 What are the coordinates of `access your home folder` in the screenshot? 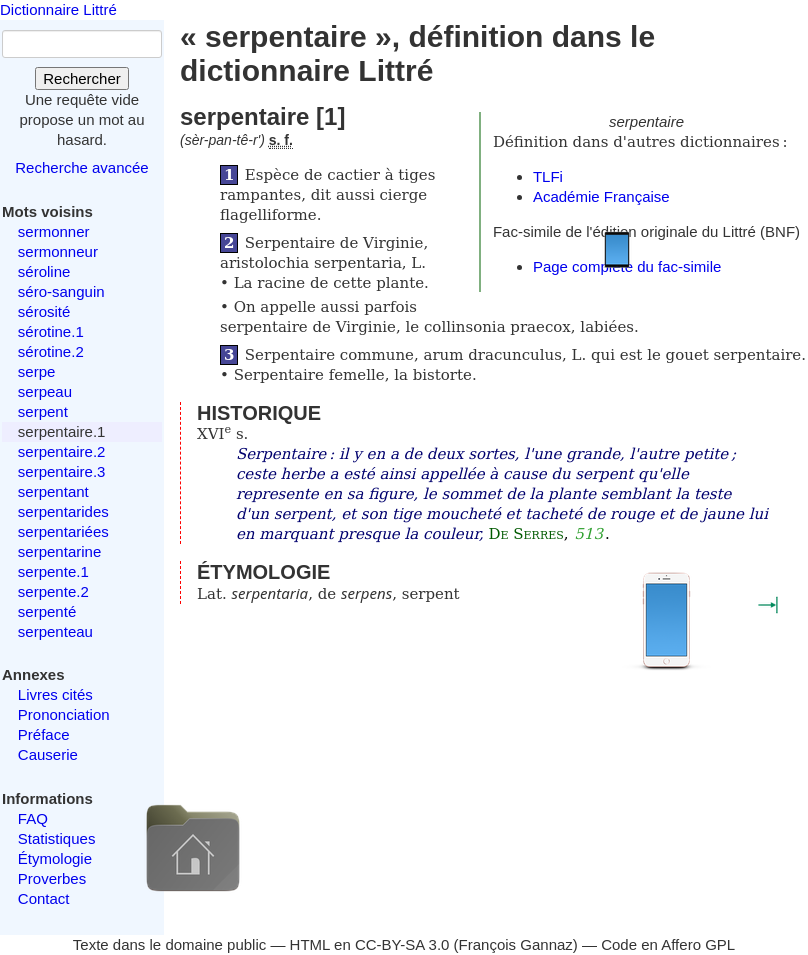 It's located at (193, 848).